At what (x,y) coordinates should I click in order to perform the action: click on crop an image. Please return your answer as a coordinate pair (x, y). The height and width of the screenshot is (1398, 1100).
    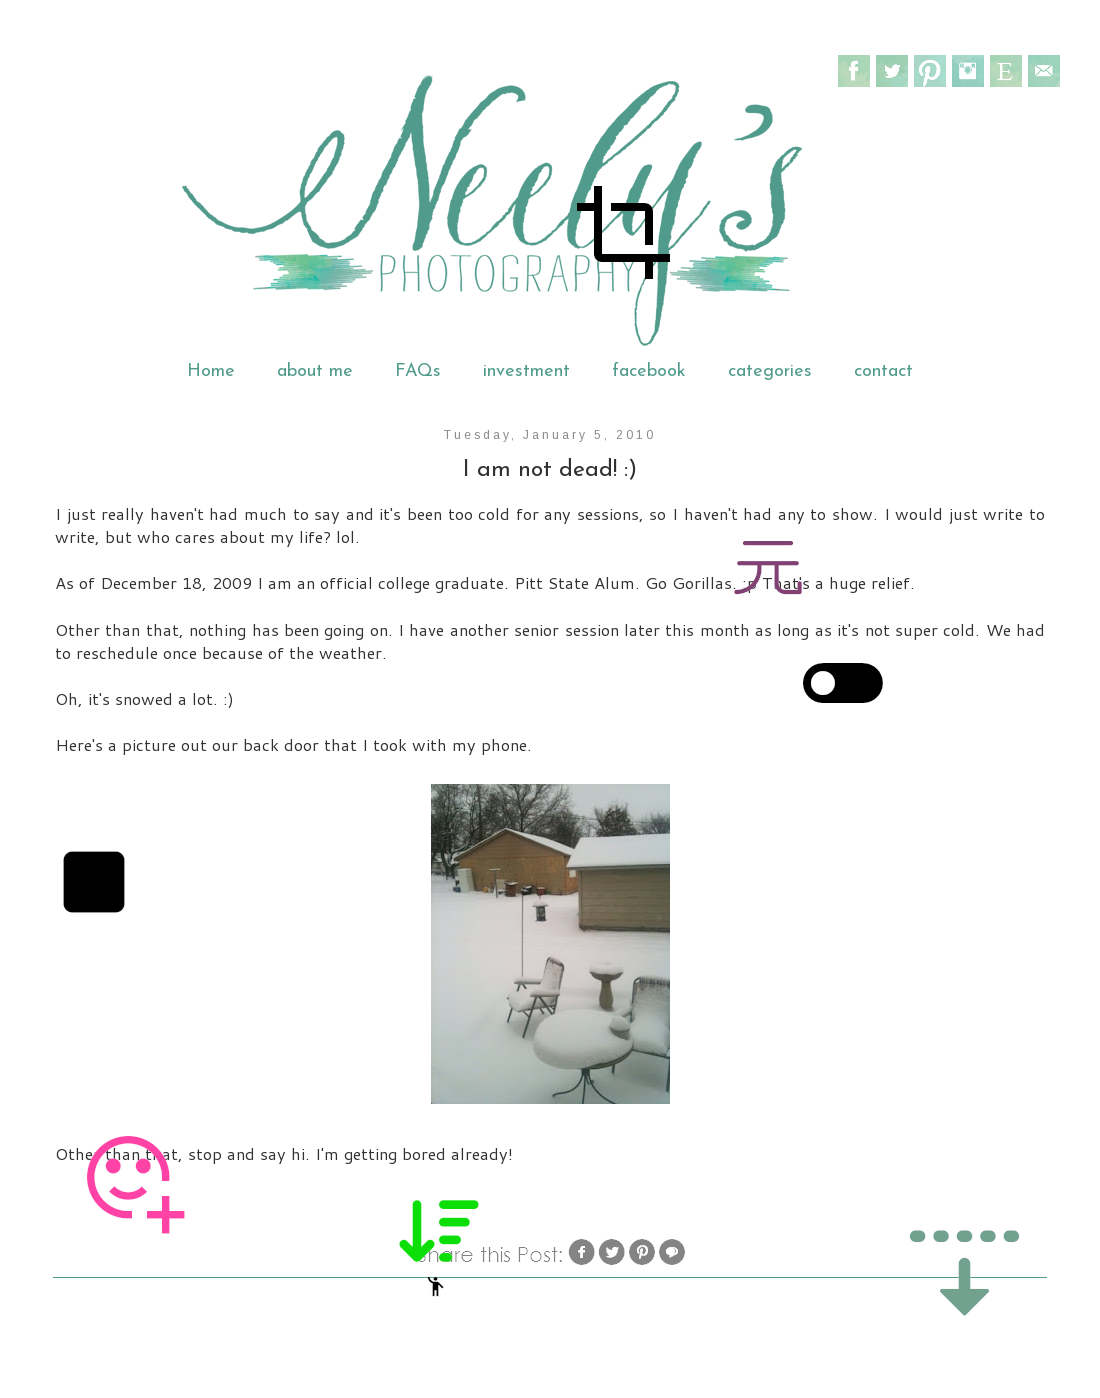
    Looking at the image, I should click on (623, 232).